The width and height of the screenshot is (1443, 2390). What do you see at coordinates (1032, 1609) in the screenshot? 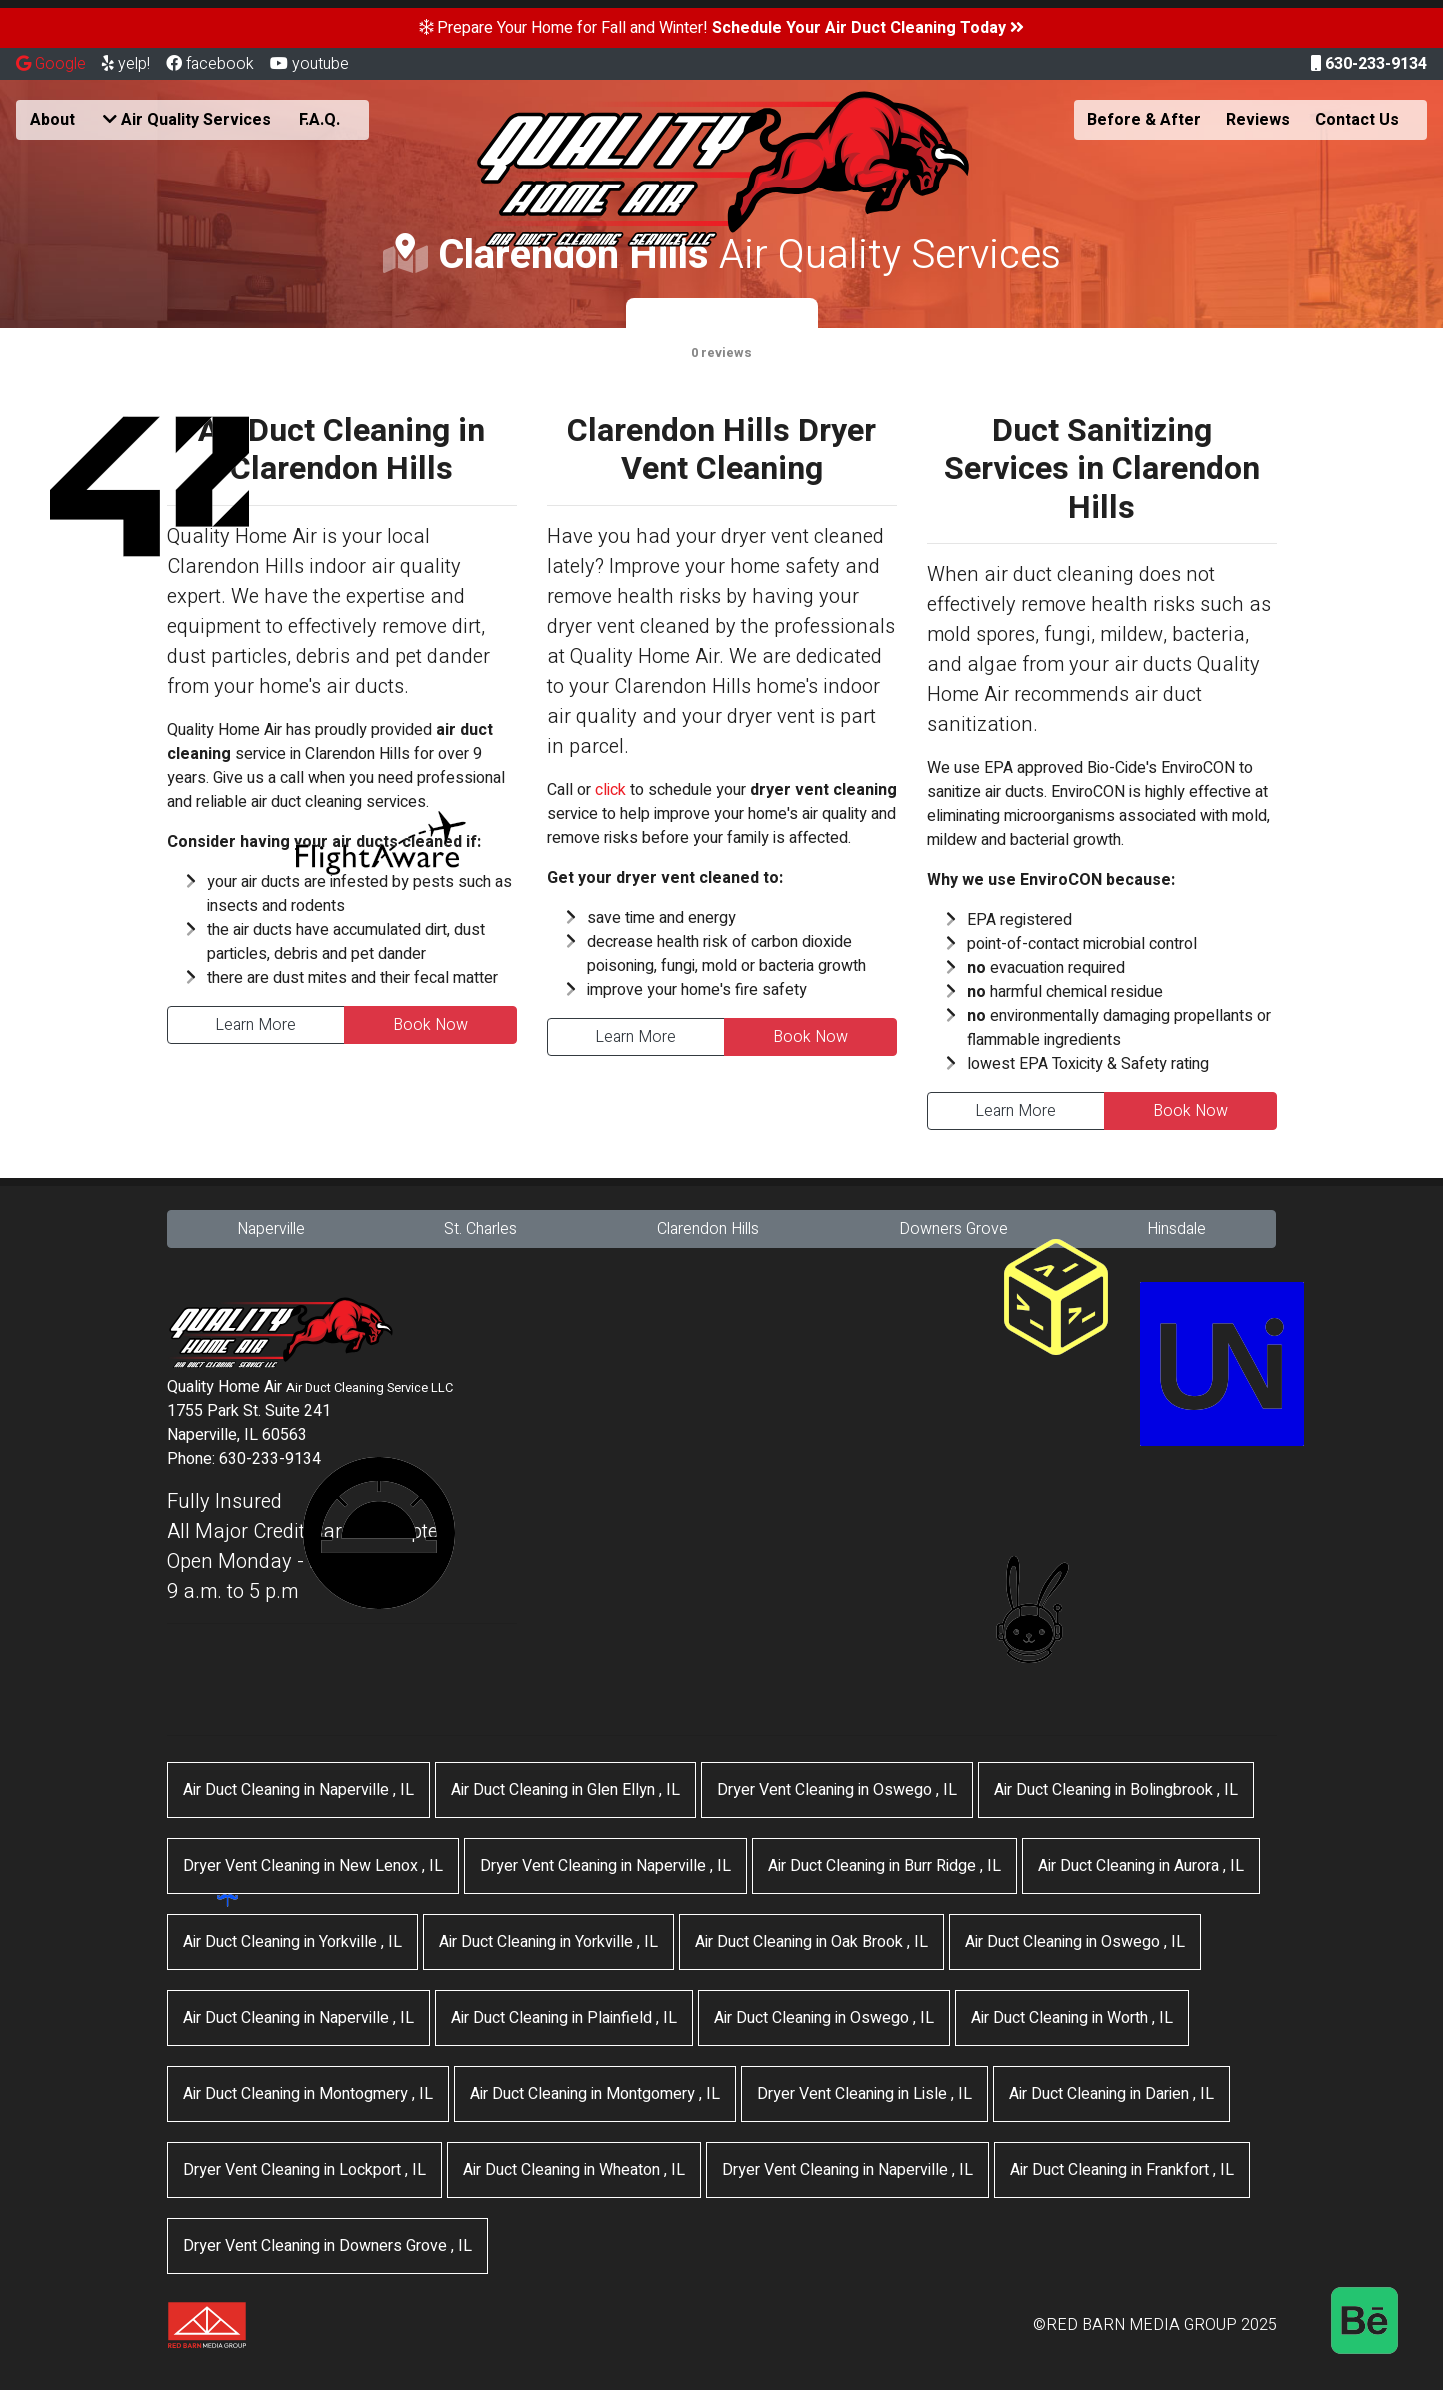
I see `trino distributed SQL query engine logo` at bounding box center [1032, 1609].